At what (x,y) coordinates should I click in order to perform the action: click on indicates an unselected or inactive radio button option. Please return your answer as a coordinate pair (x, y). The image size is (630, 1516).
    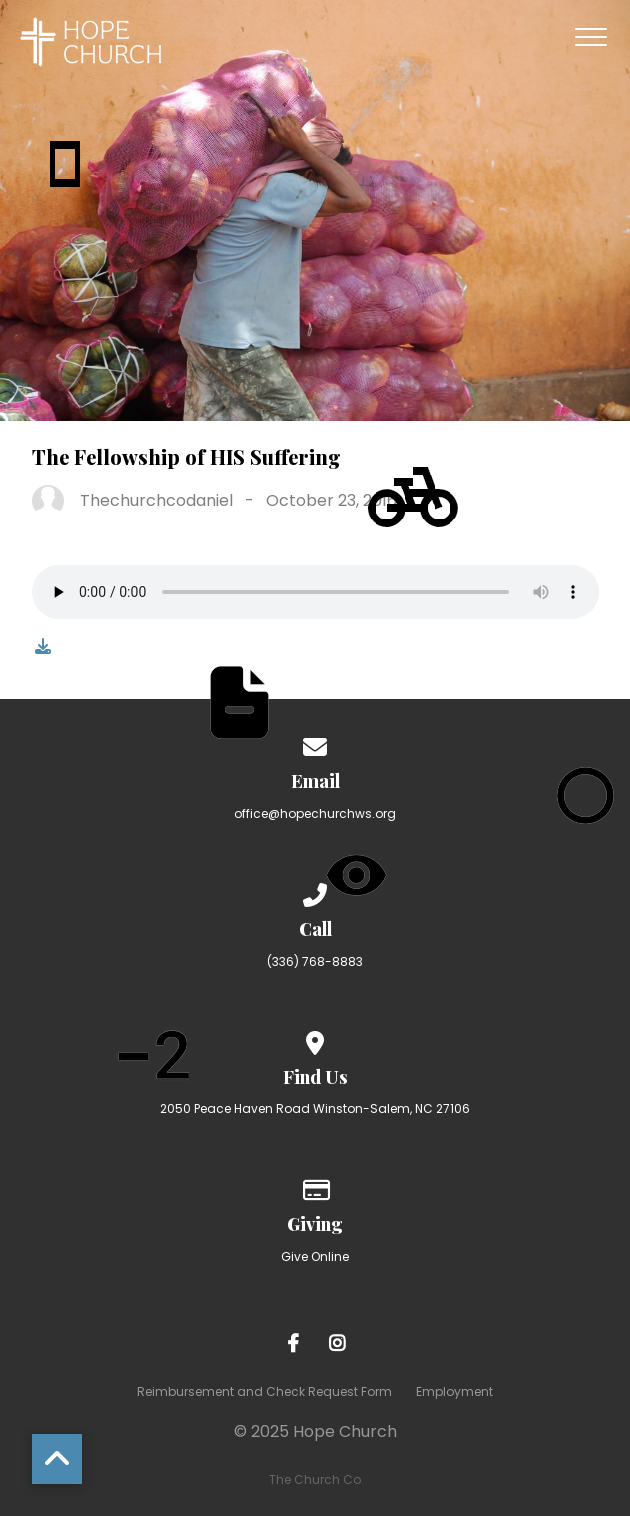
    Looking at the image, I should click on (585, 795).